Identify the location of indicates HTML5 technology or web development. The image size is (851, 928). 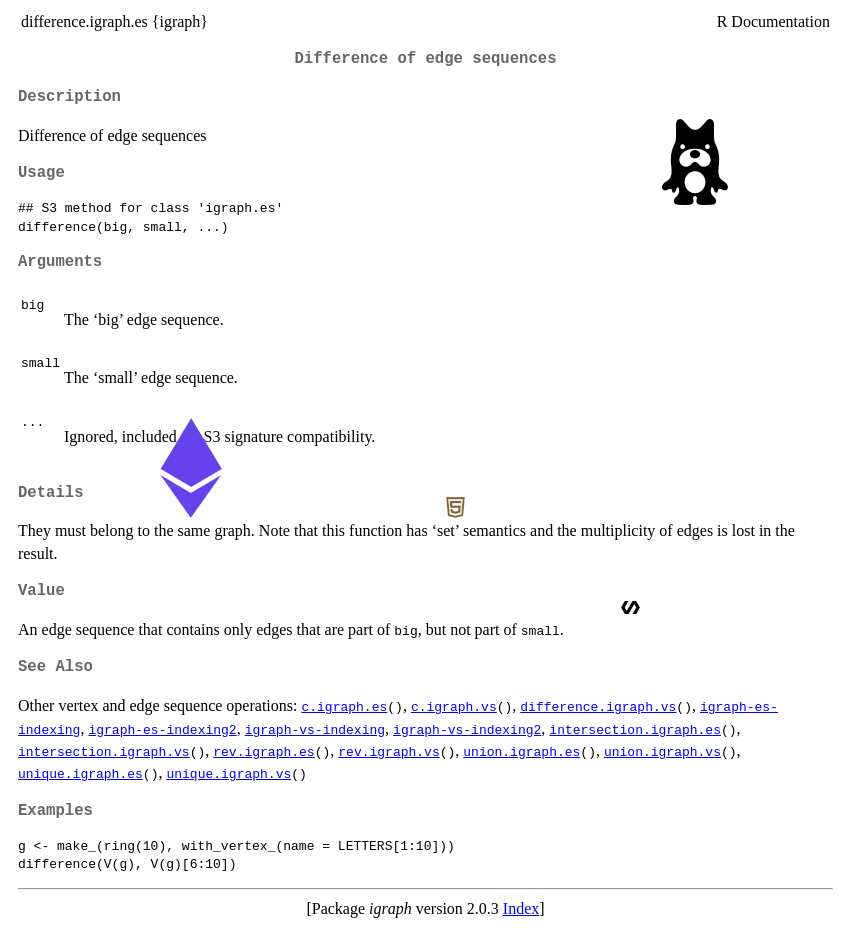
(455, 507).